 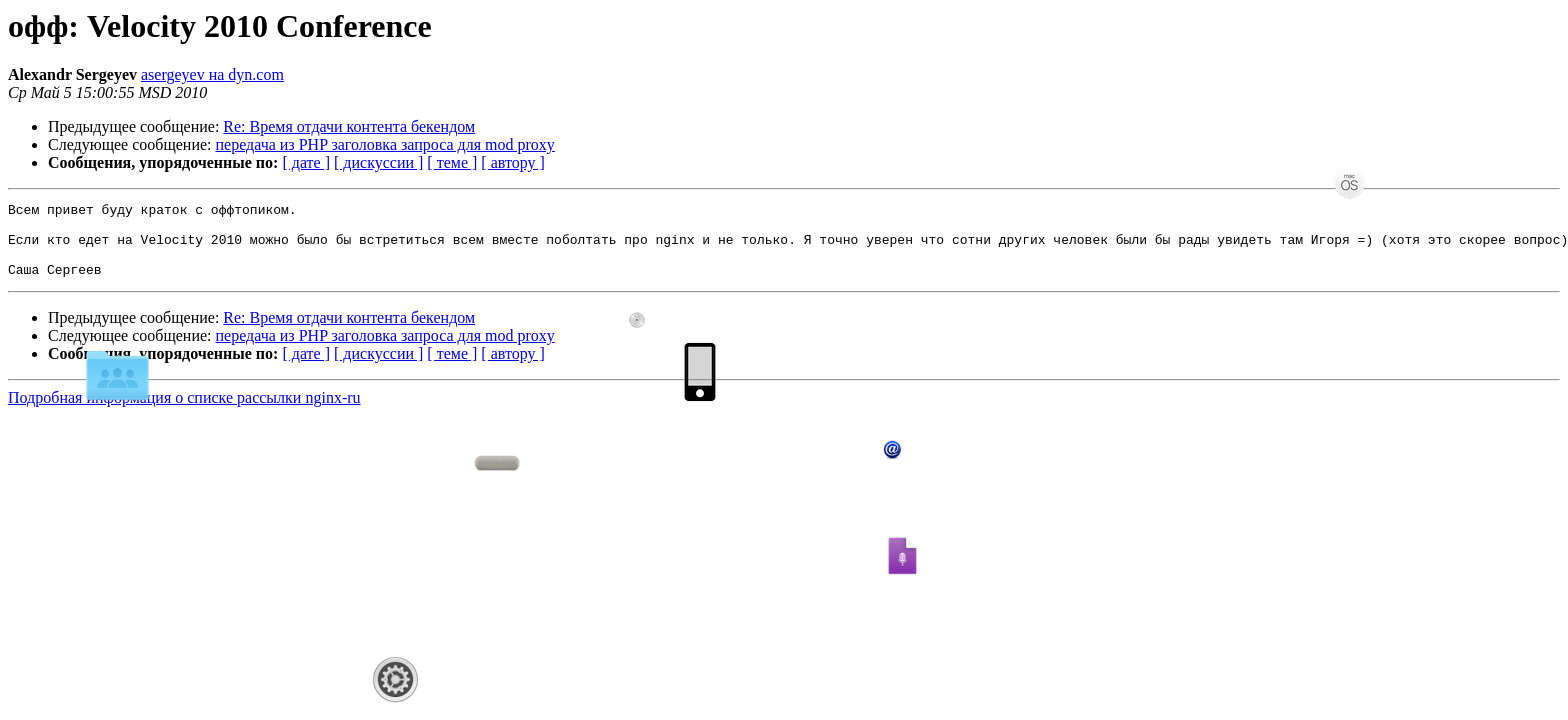 I want to click on bluetooth speaker device detected, so click(x=497, y=463).